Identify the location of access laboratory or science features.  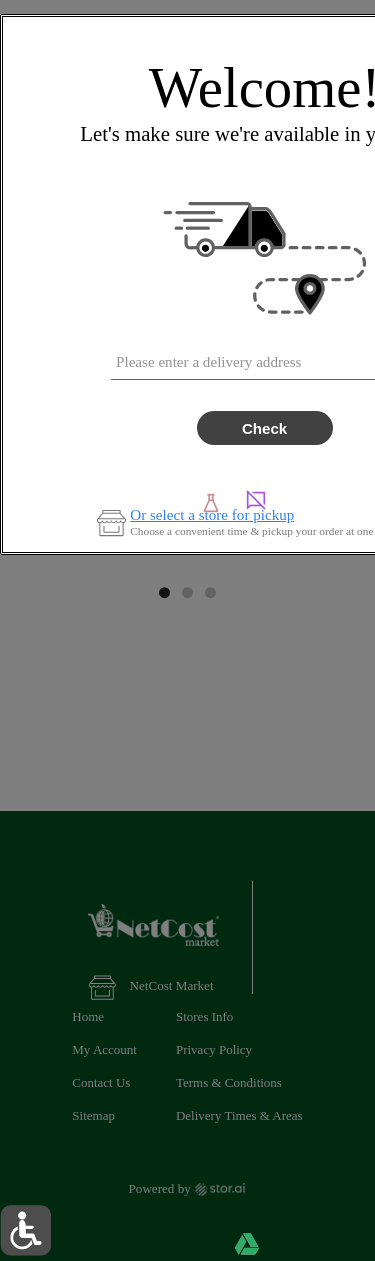
(211, 503).